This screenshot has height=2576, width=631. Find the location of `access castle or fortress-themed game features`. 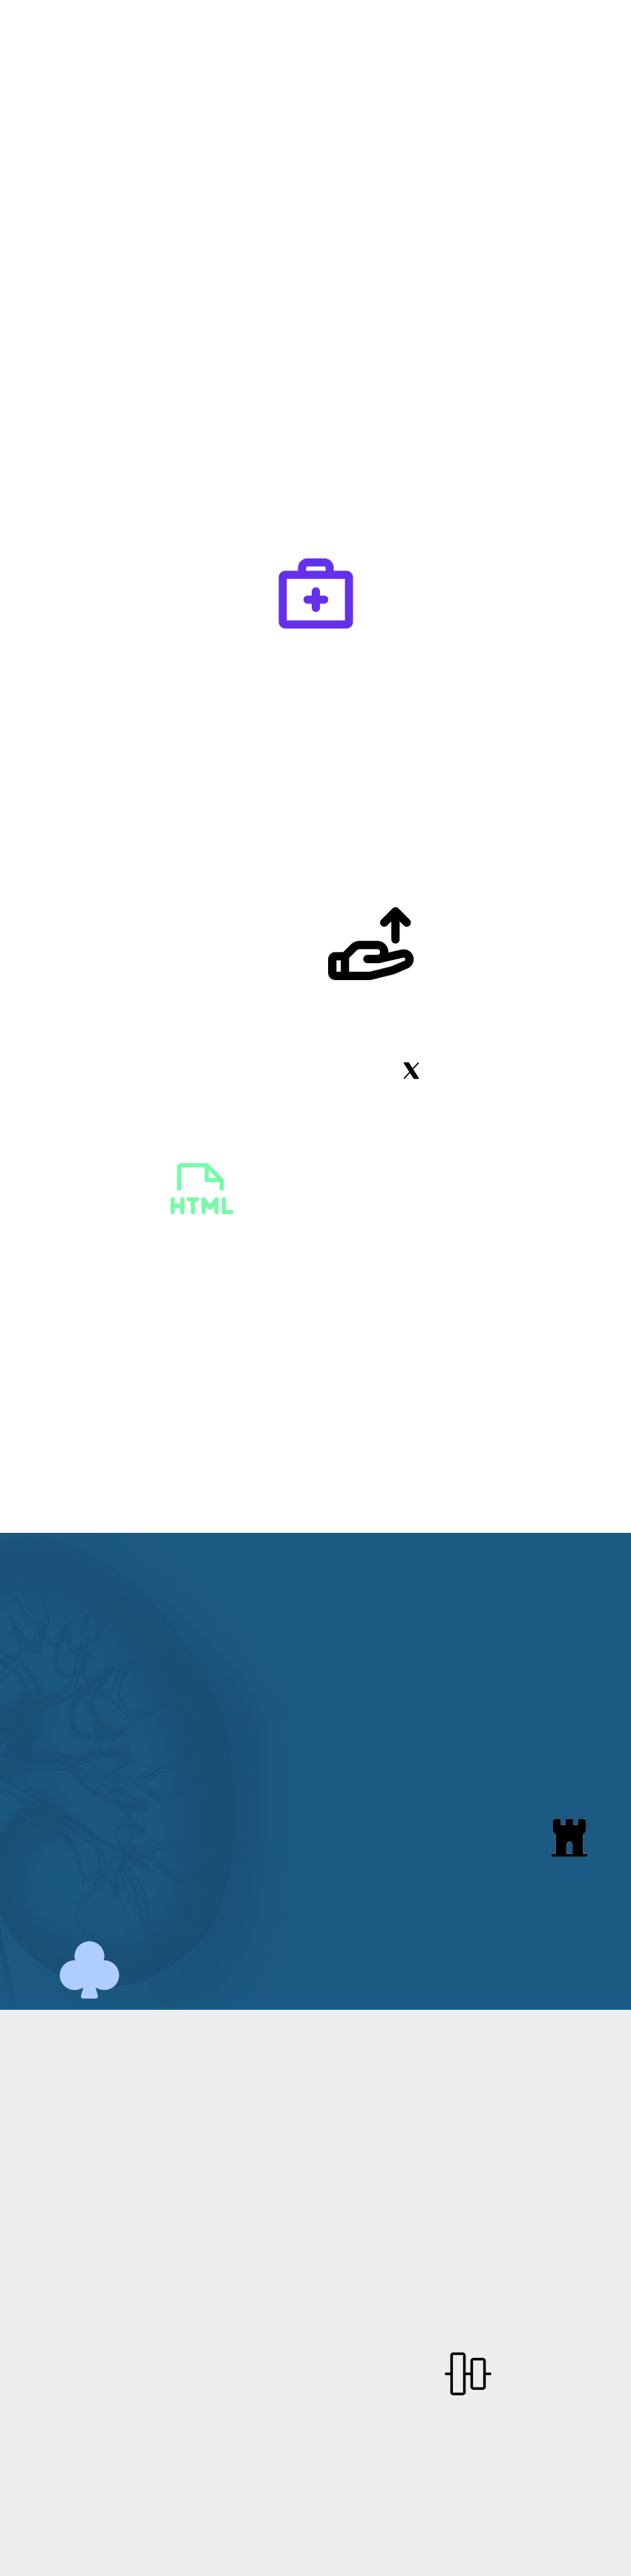

access castle or fortress-themed game features is located at coordinates (569, 1837).